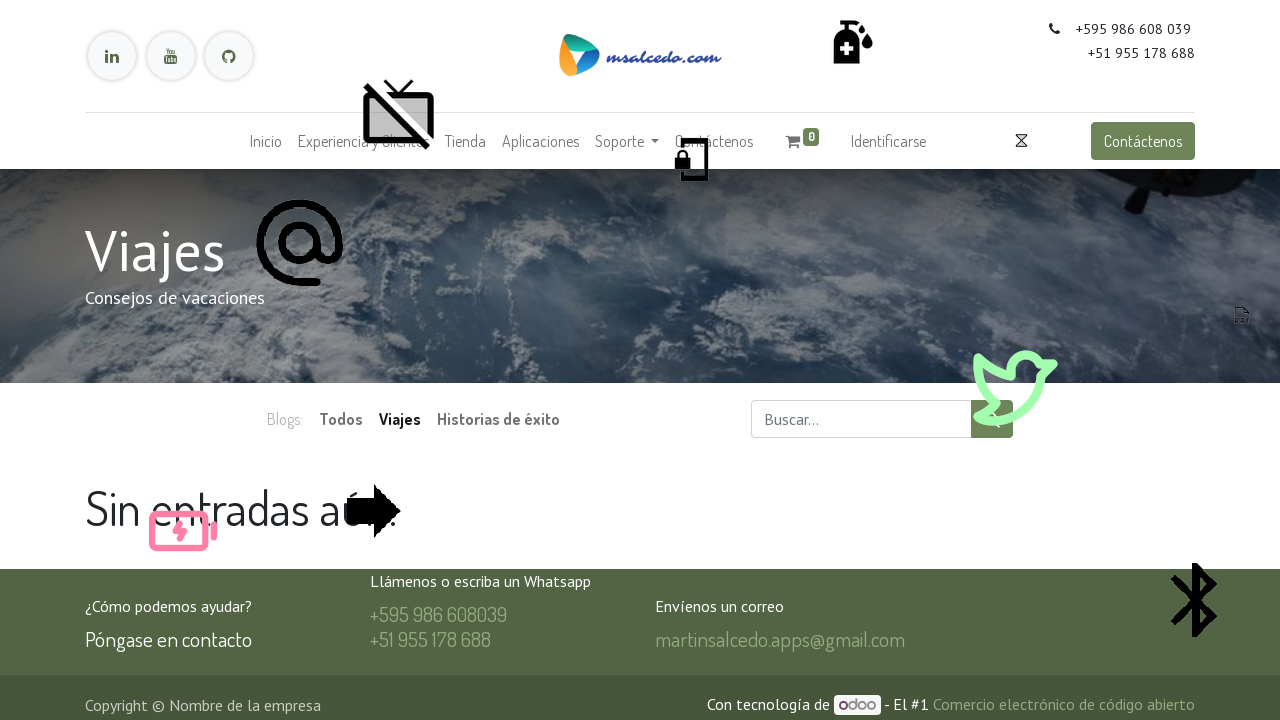  Describe the element at coordinates (374, 511) in the screenshot. I see `forward an email or message` at that location.